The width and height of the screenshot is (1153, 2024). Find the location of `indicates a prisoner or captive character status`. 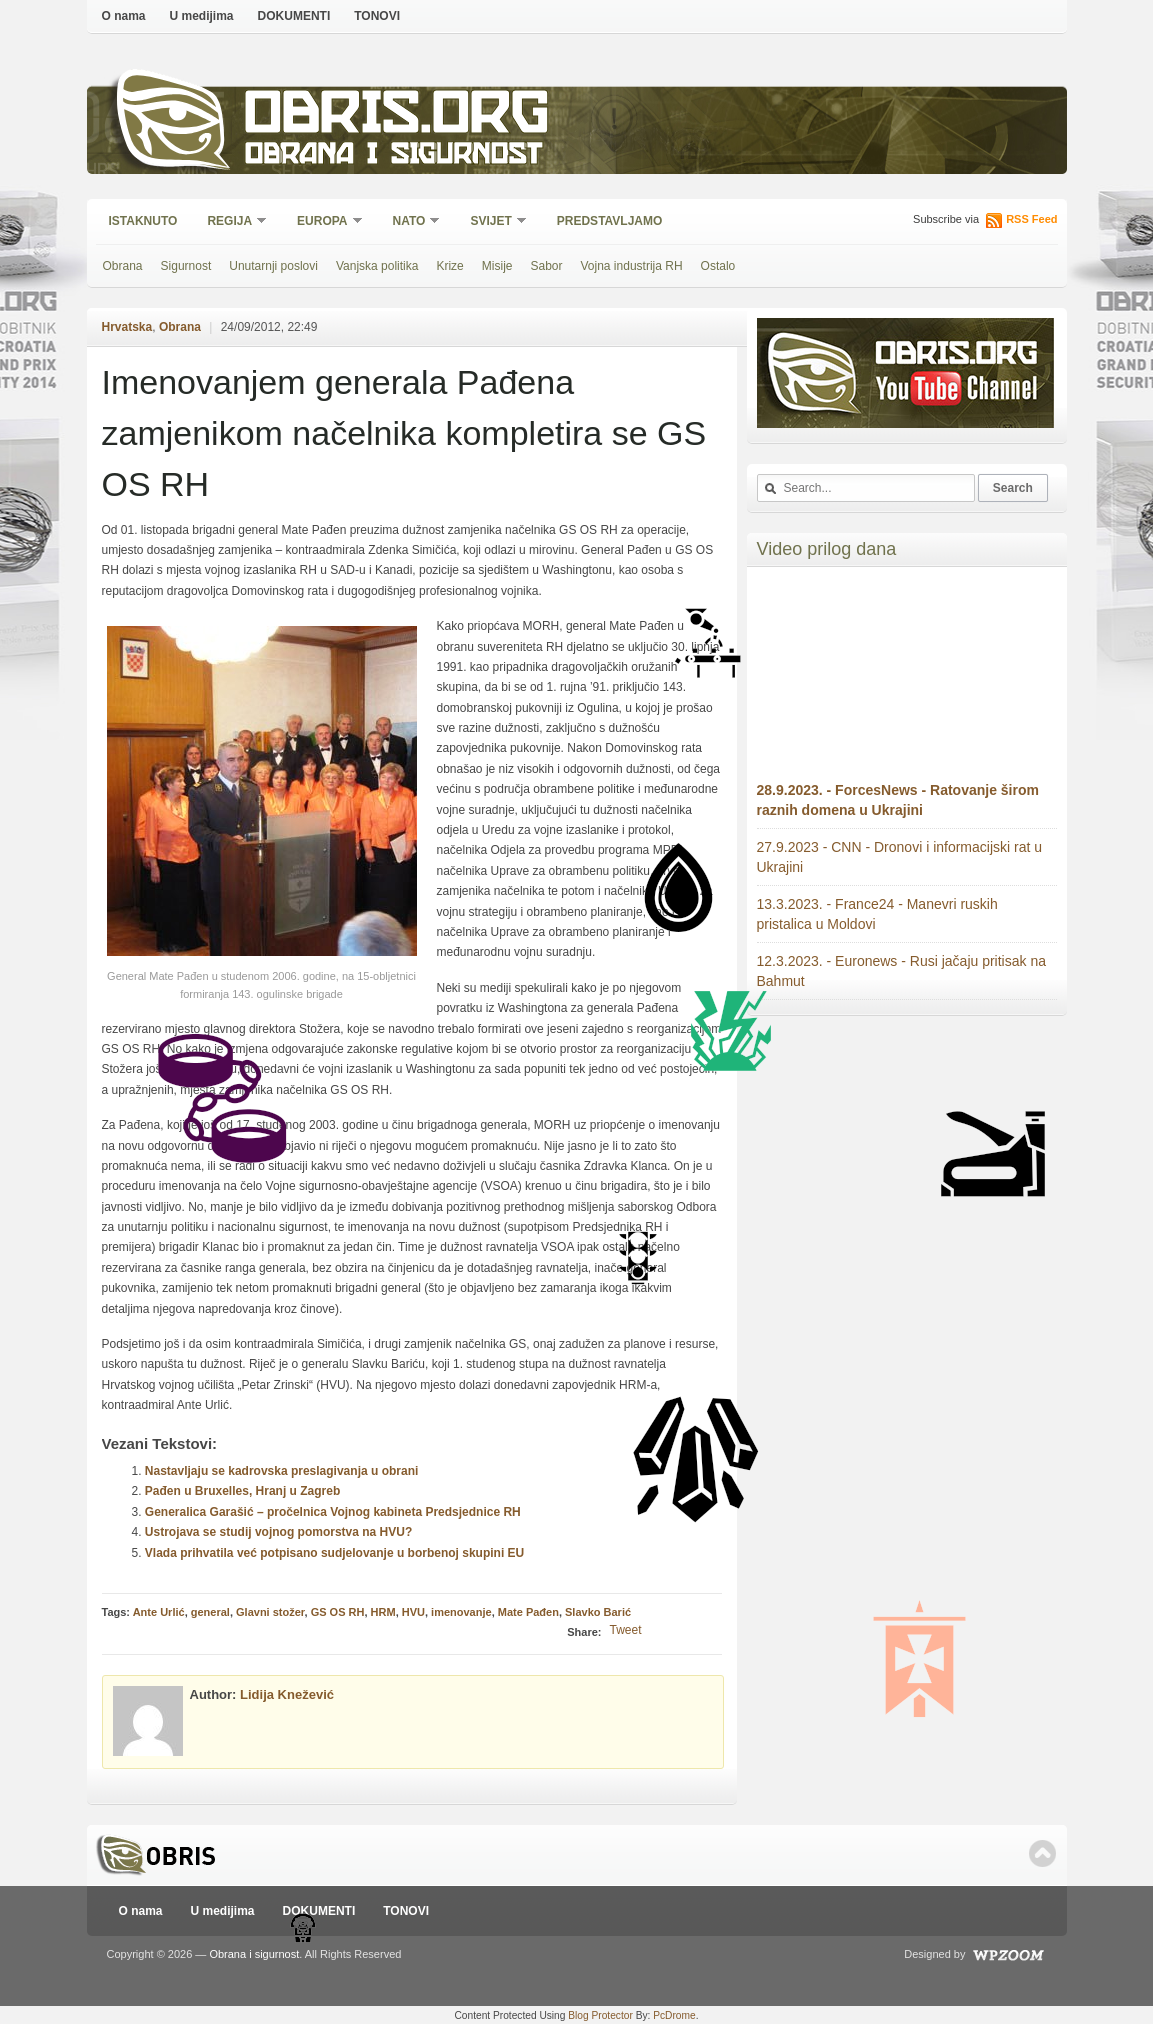

indicates a prisoner or captive character status is located at coordinates (222, 1098).